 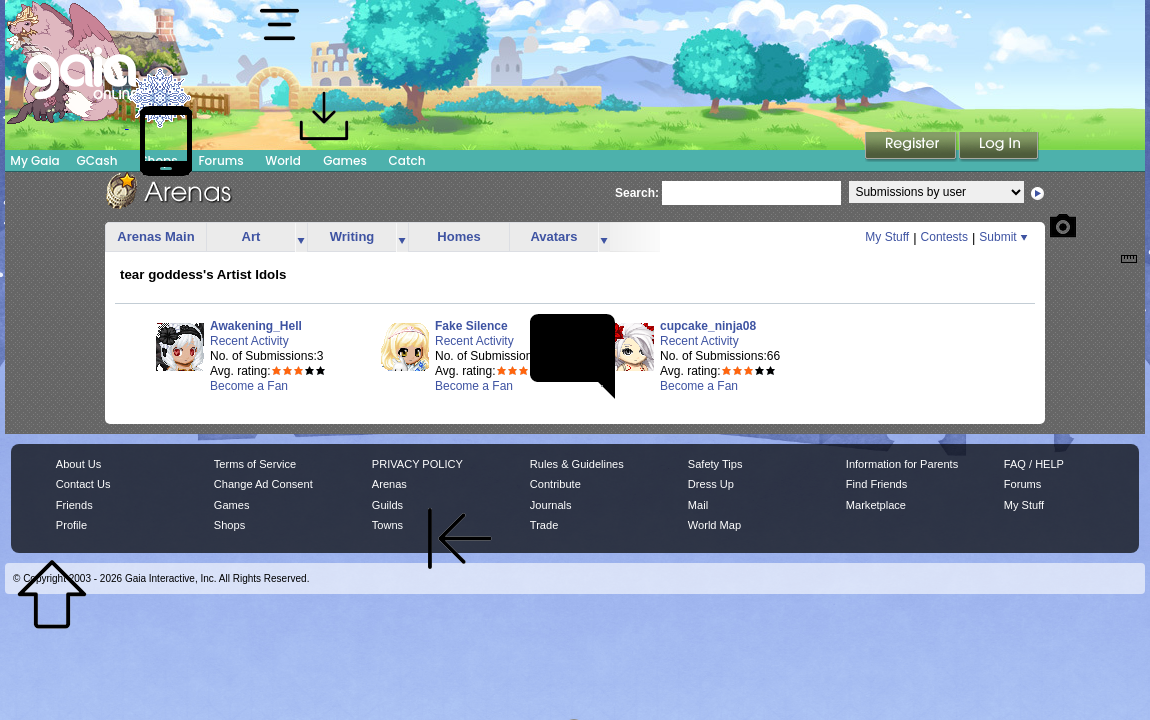 What do you see at coordinates (458, 538) in the screenshot?
I see `go back to the beginning` at bounding box center [458, 538].